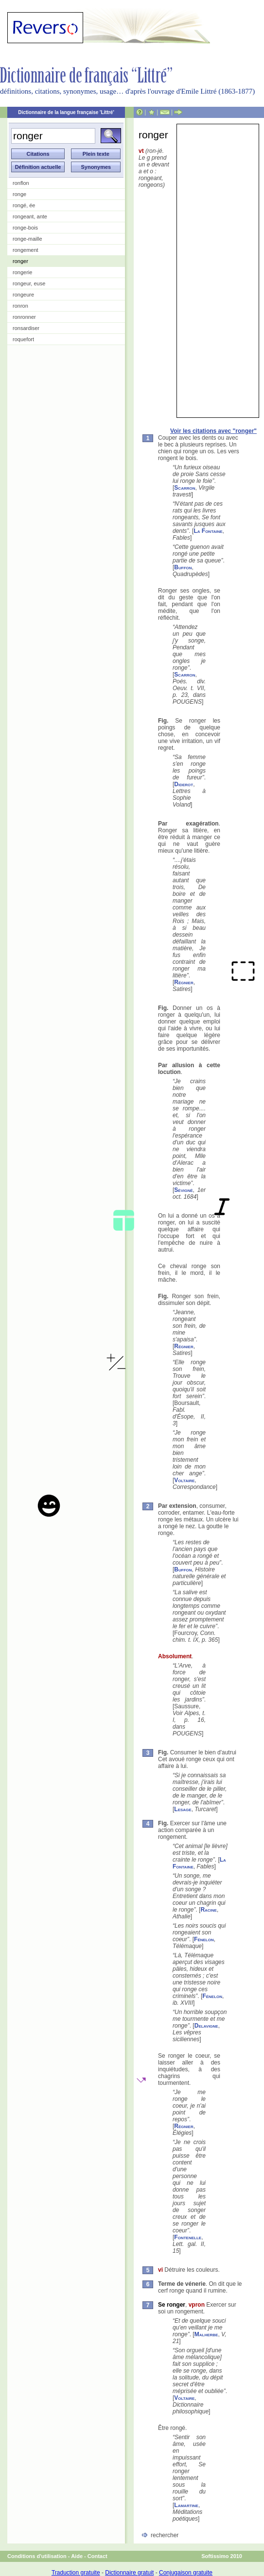  Describe the element at coordinates (116, 1363) in the screenshot. I see `toggle between adding and subtracting values` at that location.